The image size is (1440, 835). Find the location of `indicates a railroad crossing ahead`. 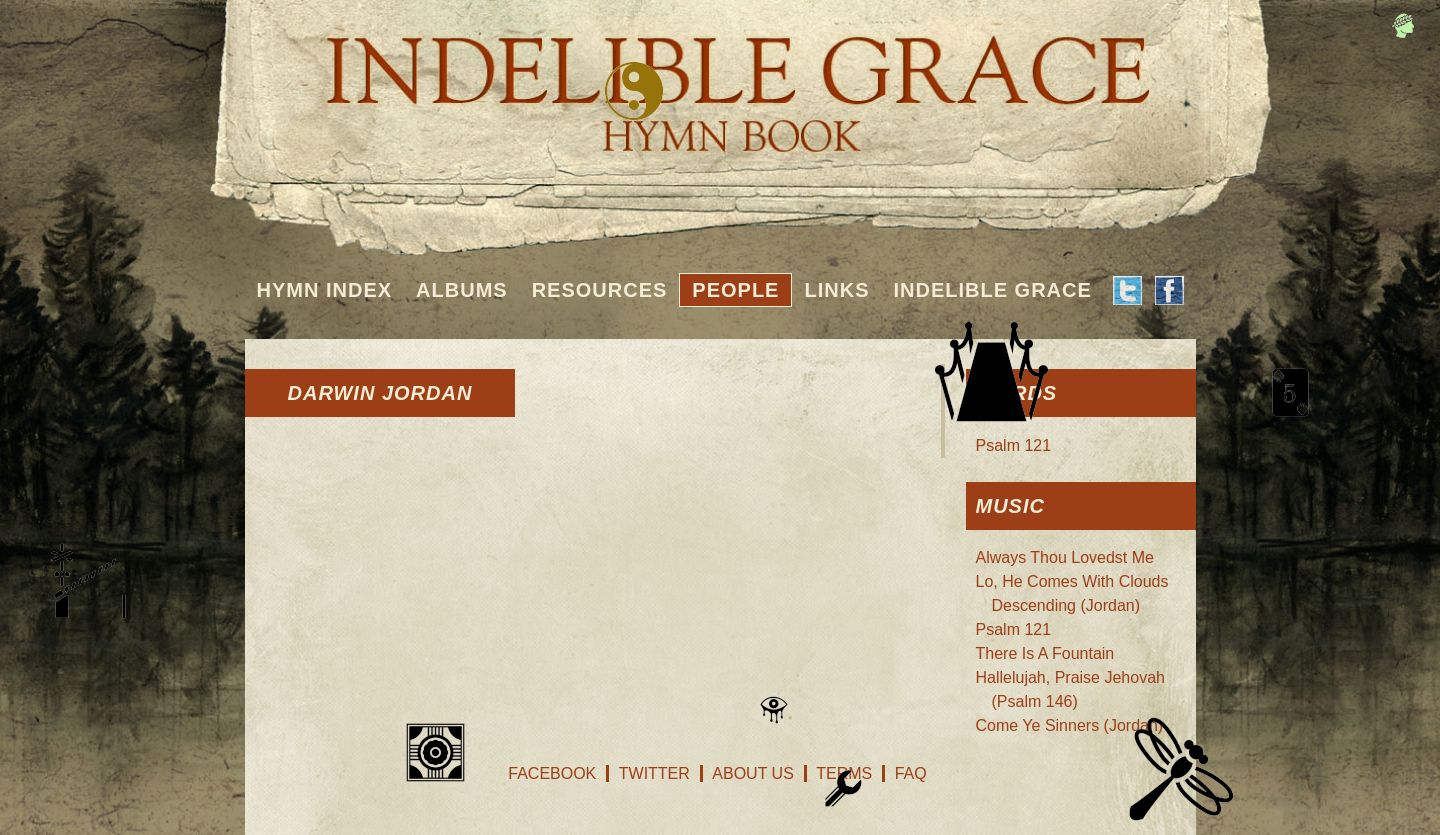

indicates a railroad crossing ahead is located at coordinates (88, 581).